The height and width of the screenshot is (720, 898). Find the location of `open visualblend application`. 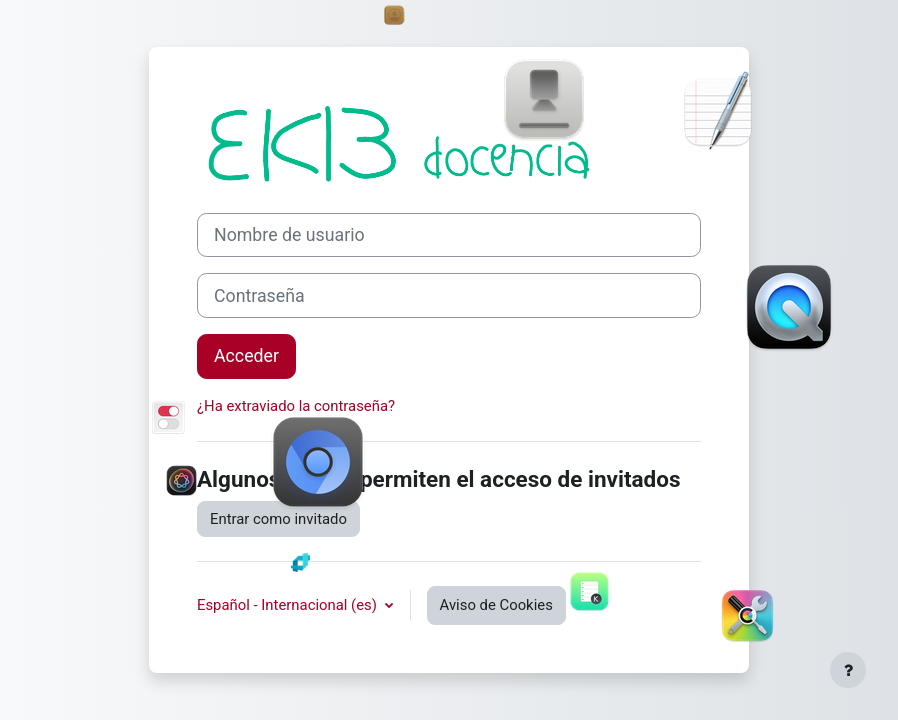

open visualblend application is located at coordinates (300, 562).